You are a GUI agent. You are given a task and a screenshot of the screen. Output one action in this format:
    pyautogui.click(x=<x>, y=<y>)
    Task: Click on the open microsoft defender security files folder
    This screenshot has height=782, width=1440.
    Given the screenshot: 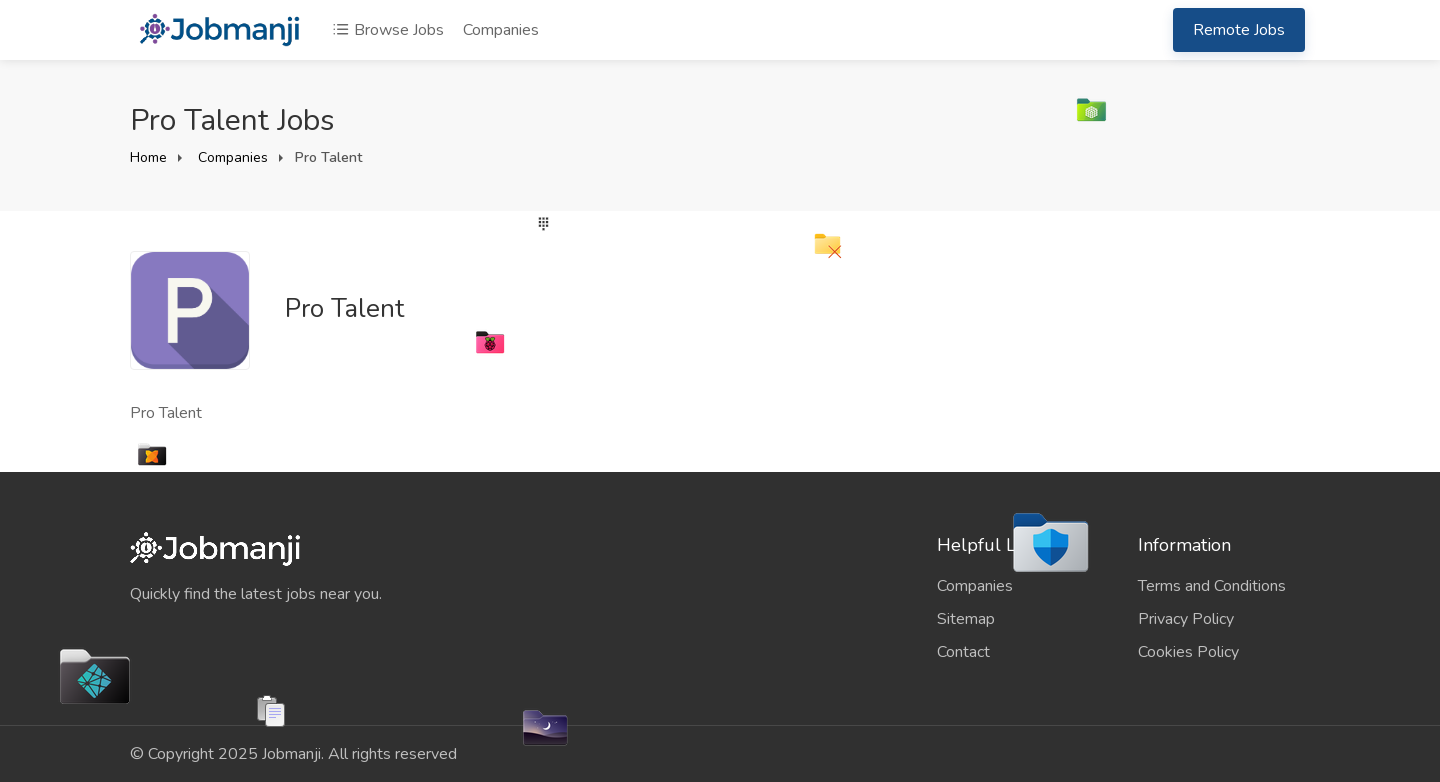 What is the action you would take?
    pyautogui.click(x=1050, y=544)
    